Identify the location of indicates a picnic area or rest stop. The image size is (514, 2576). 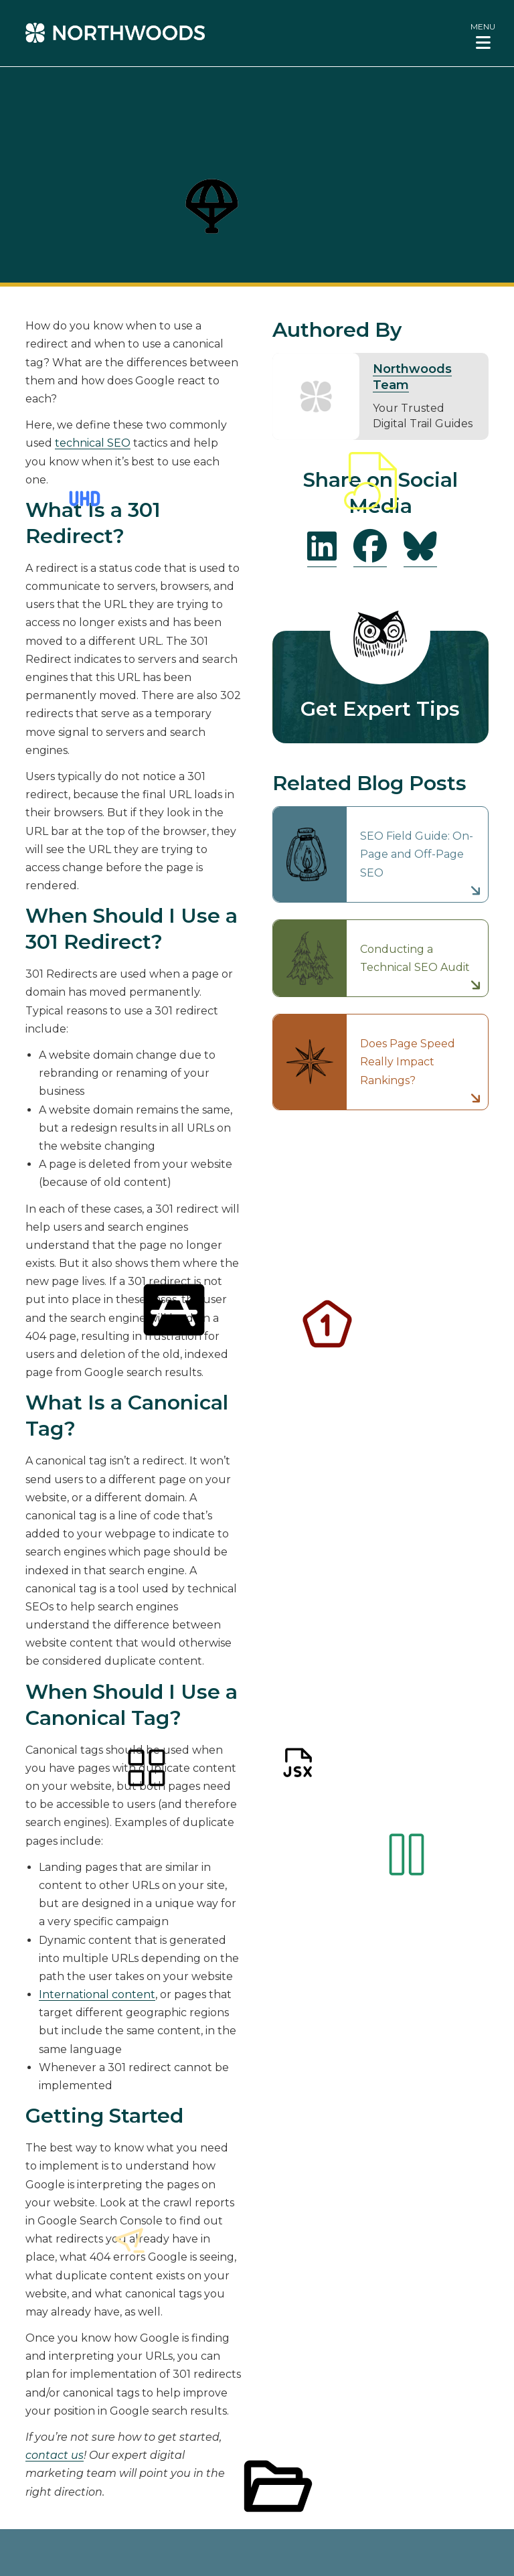
(174, 1310).